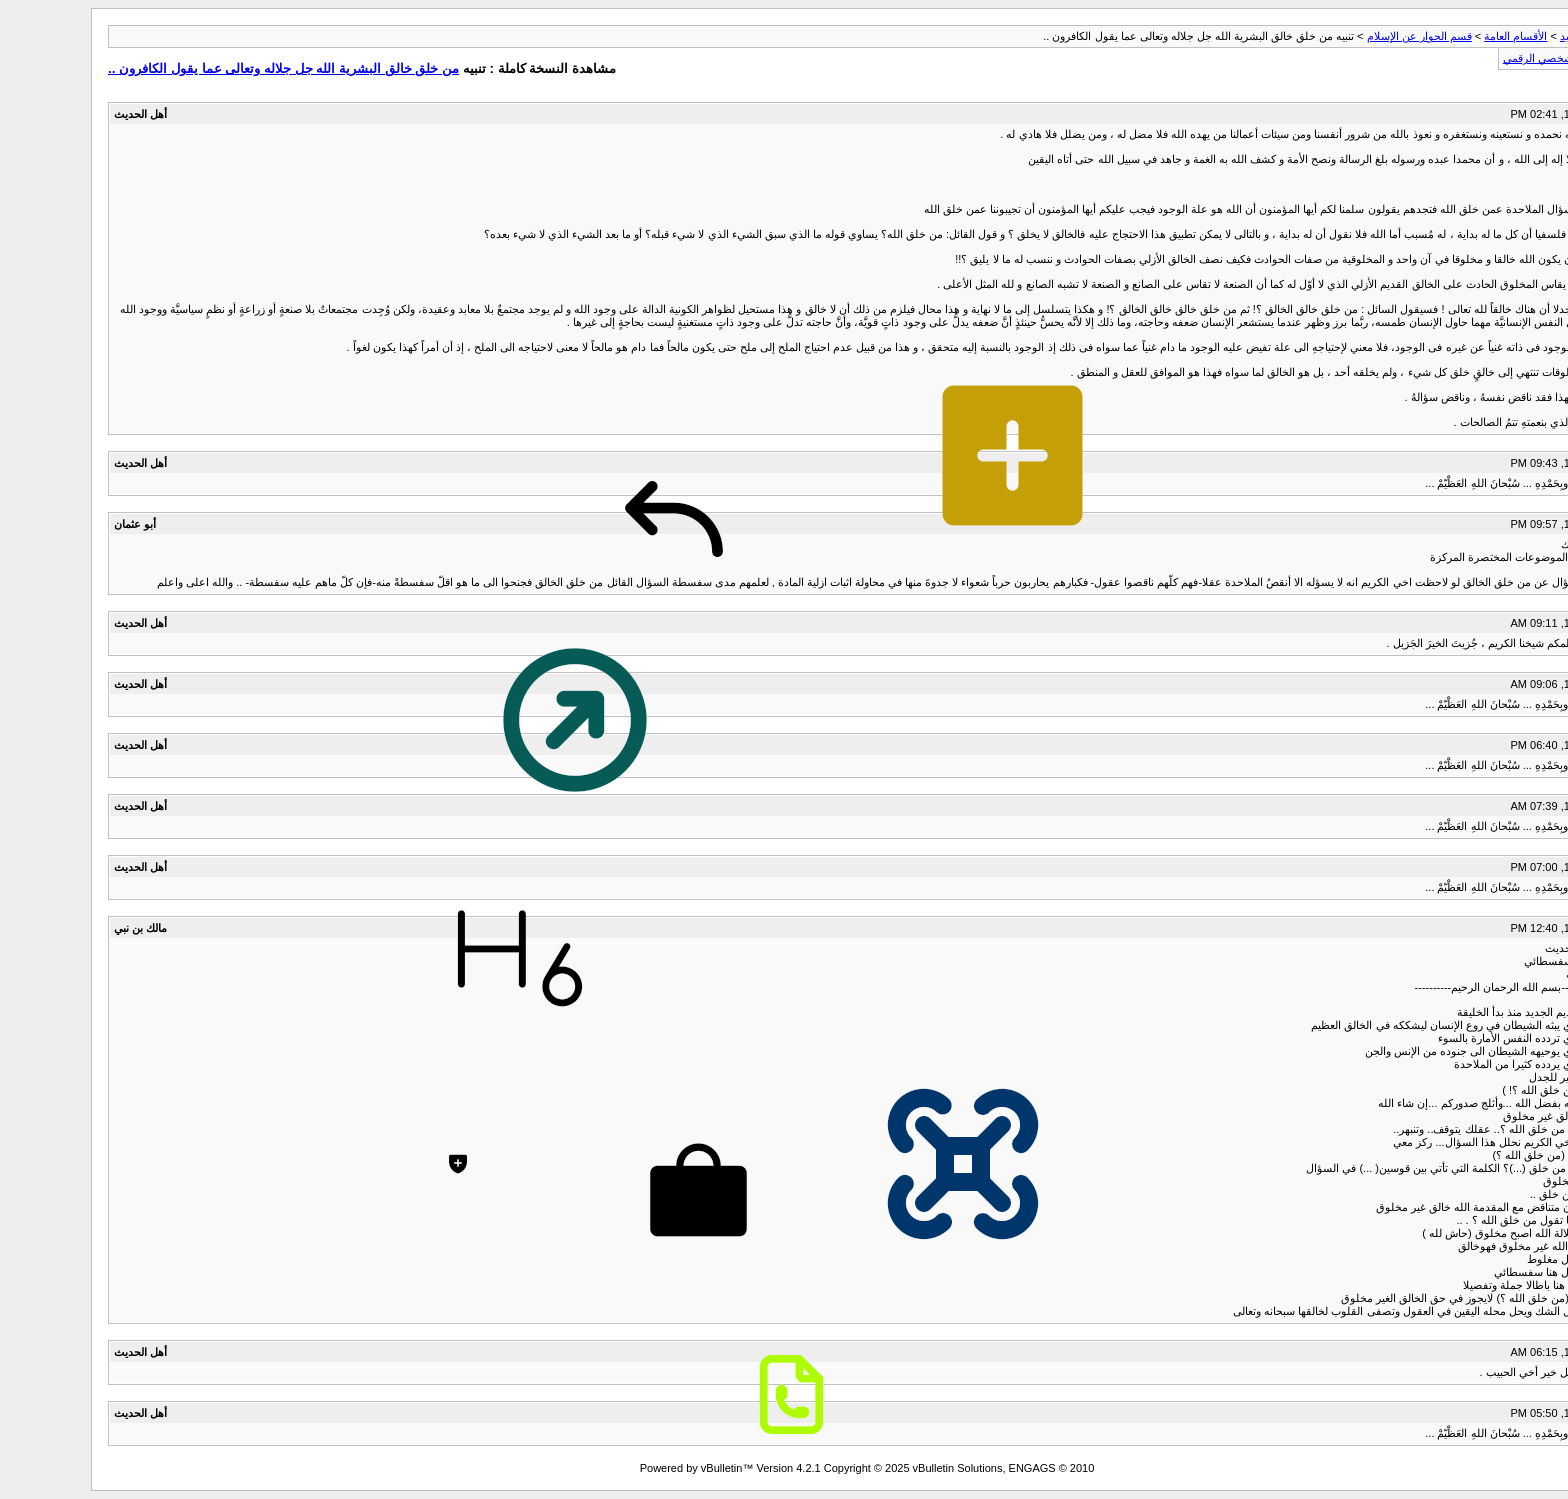 The image size is (1568, 1499). Describe the element at coordinates (1012, 455) in the screenshot. I see `add a new item` at that location.